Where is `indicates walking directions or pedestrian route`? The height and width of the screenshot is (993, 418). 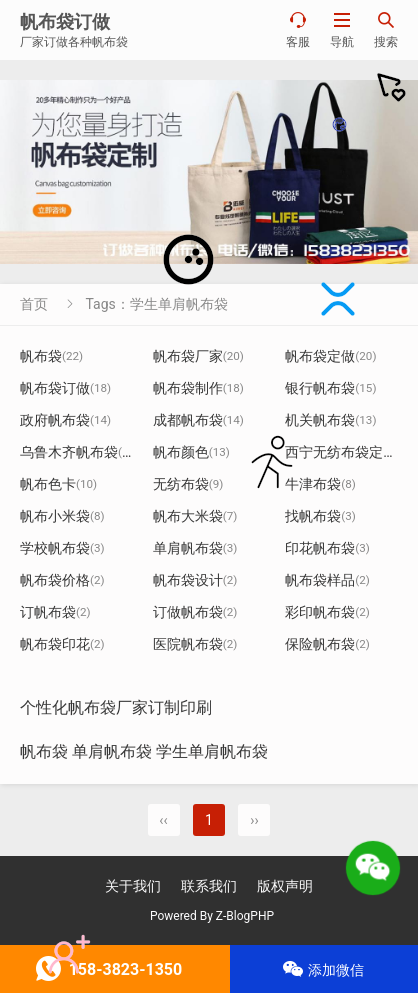 indicates walking directions or pedestrian route is located at coordinates (272, 462).